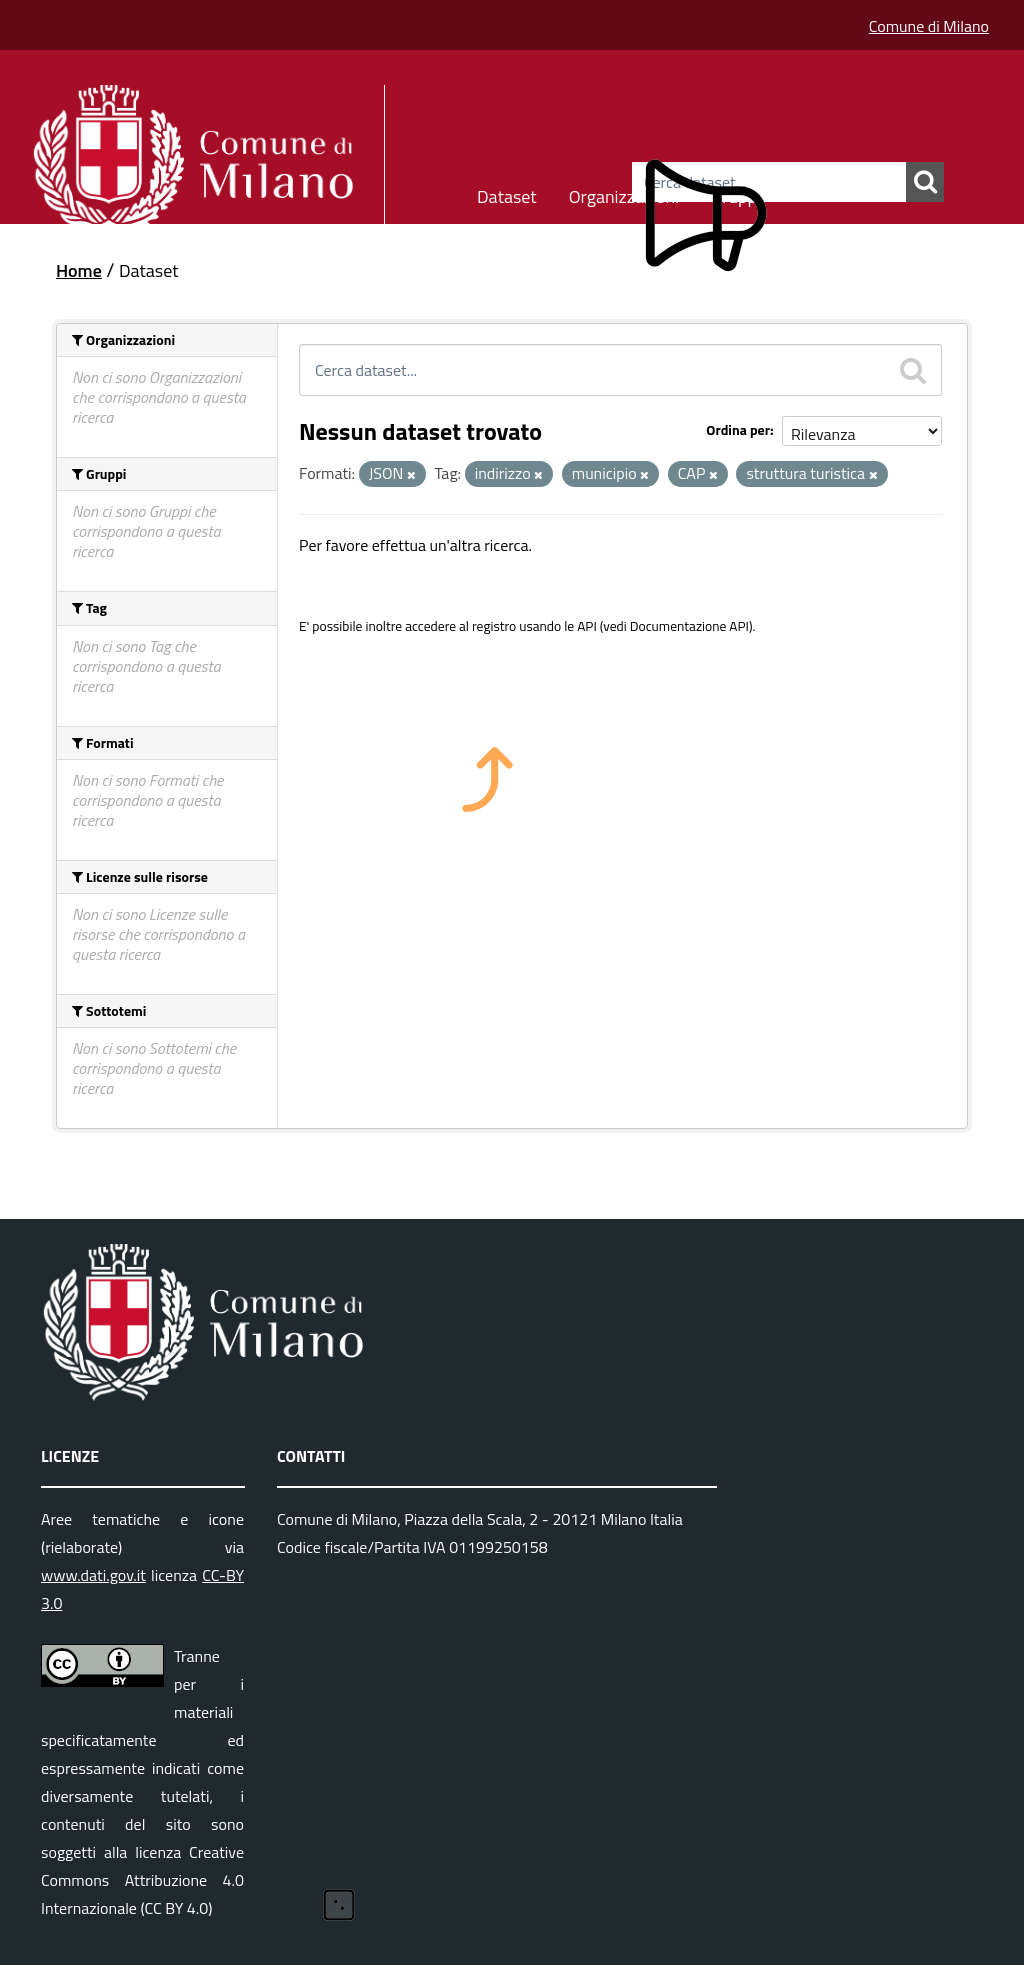  I want to click on roll the dice in a game, so click(339, 1905).